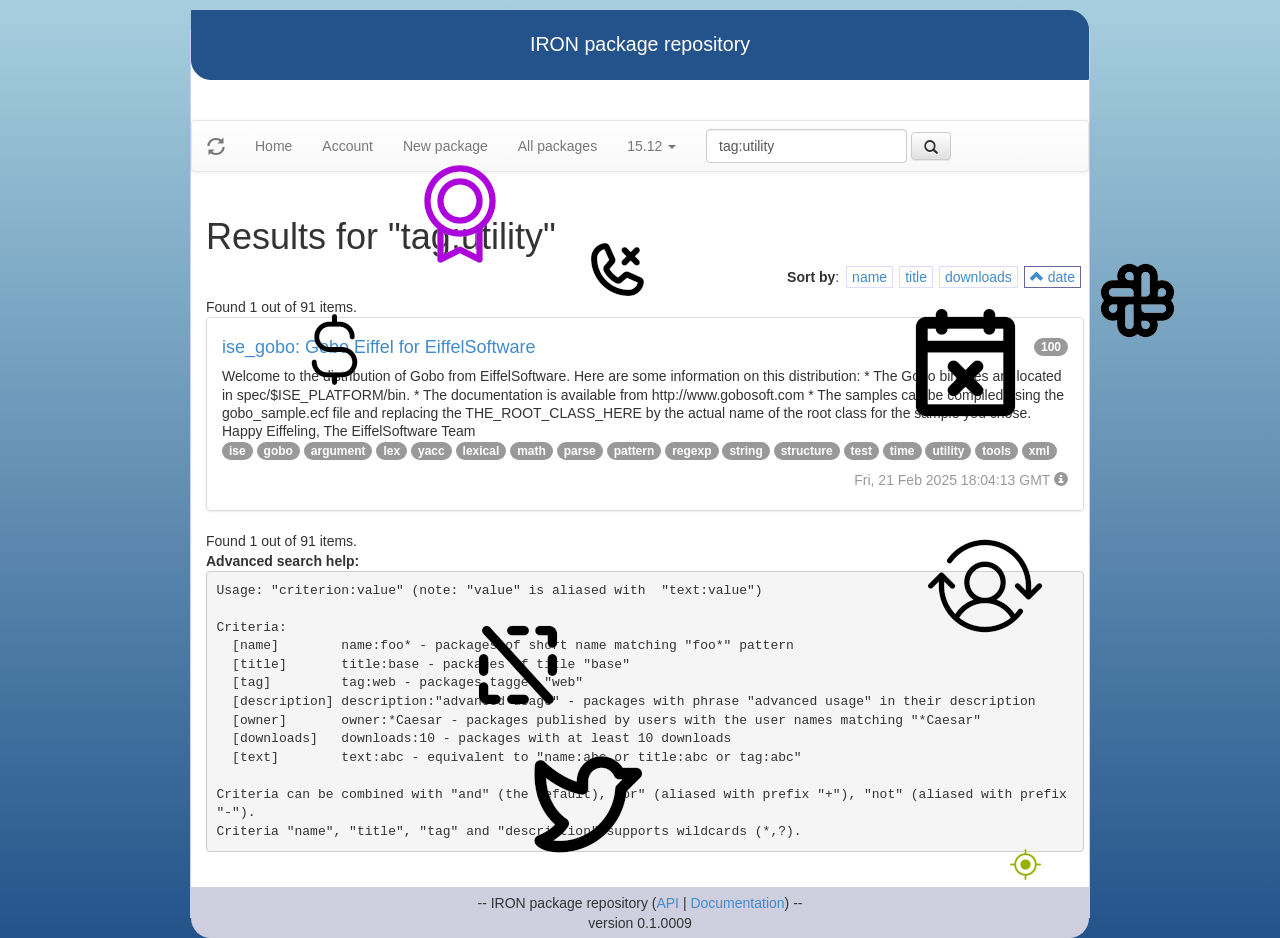  I want to click on share to twitter, so click(582, 800).